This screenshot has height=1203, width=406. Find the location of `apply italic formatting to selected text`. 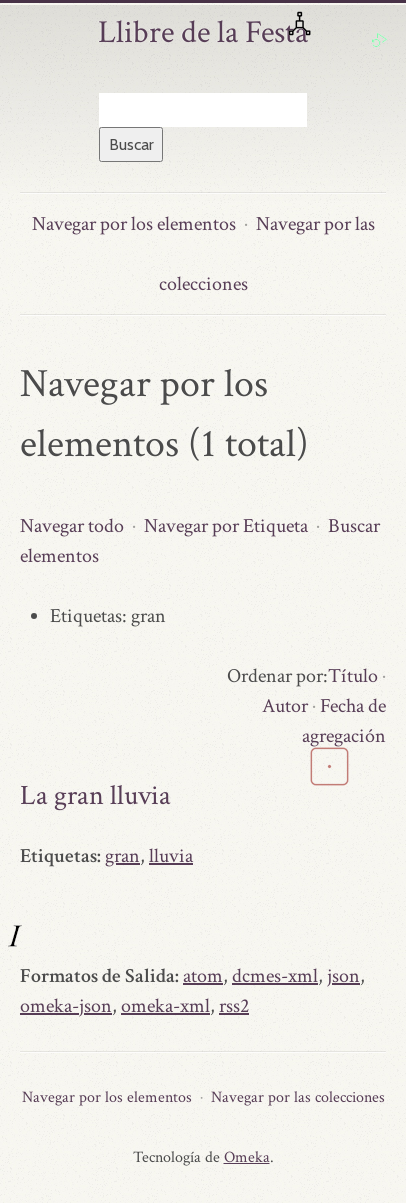

apply italic formatting to selected text is located at coordinates (15, 936).